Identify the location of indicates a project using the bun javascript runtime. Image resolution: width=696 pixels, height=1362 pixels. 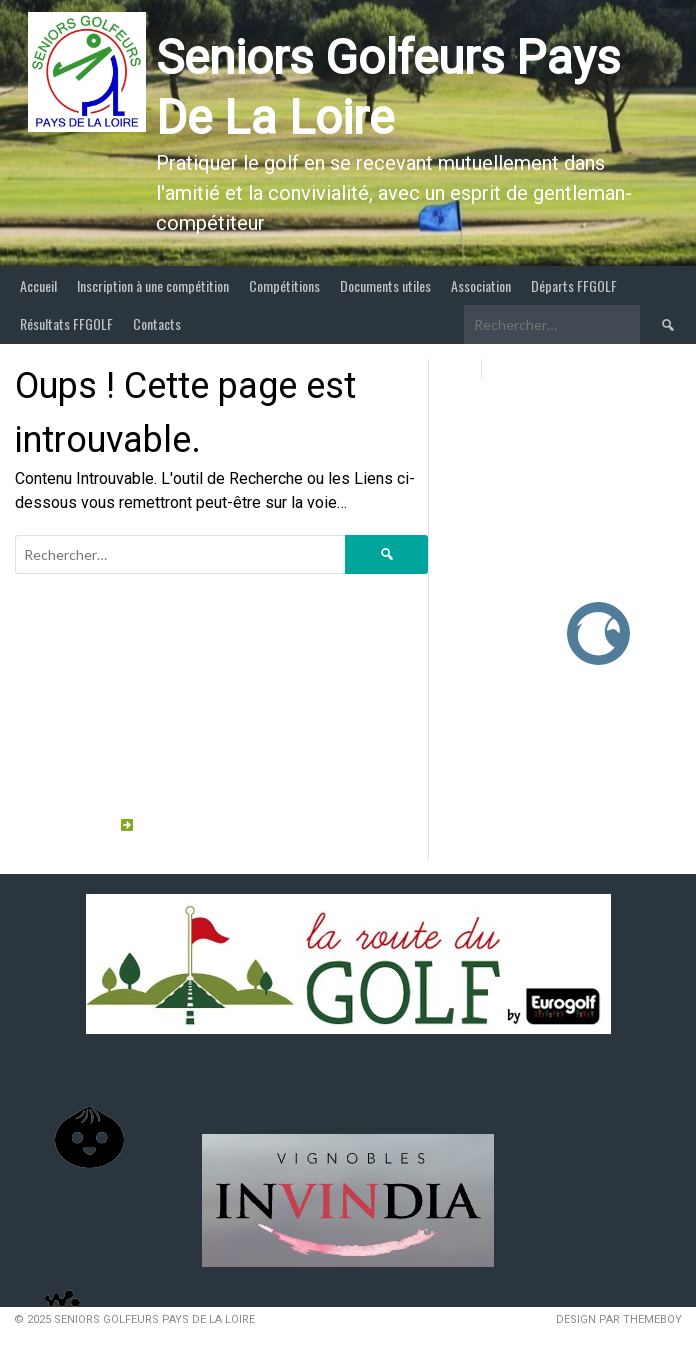
(89, 1137).